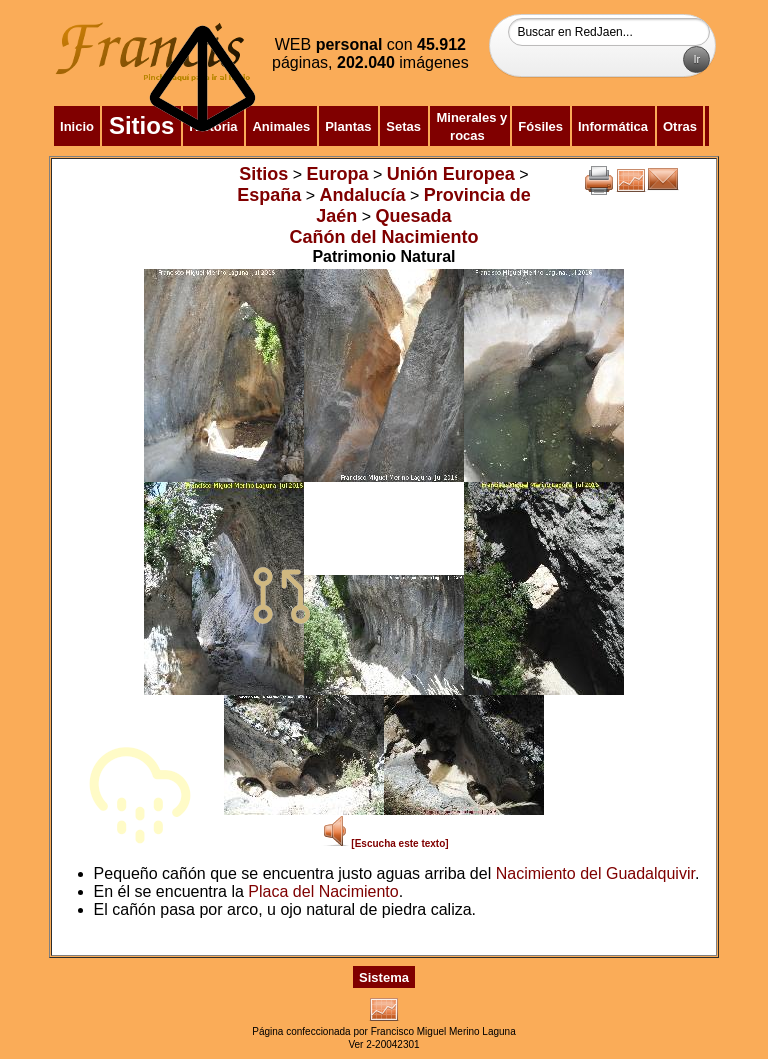 The height and width of the screenshot is (1059, 768). I want to click on view 3D model or object, so click(202, 78).